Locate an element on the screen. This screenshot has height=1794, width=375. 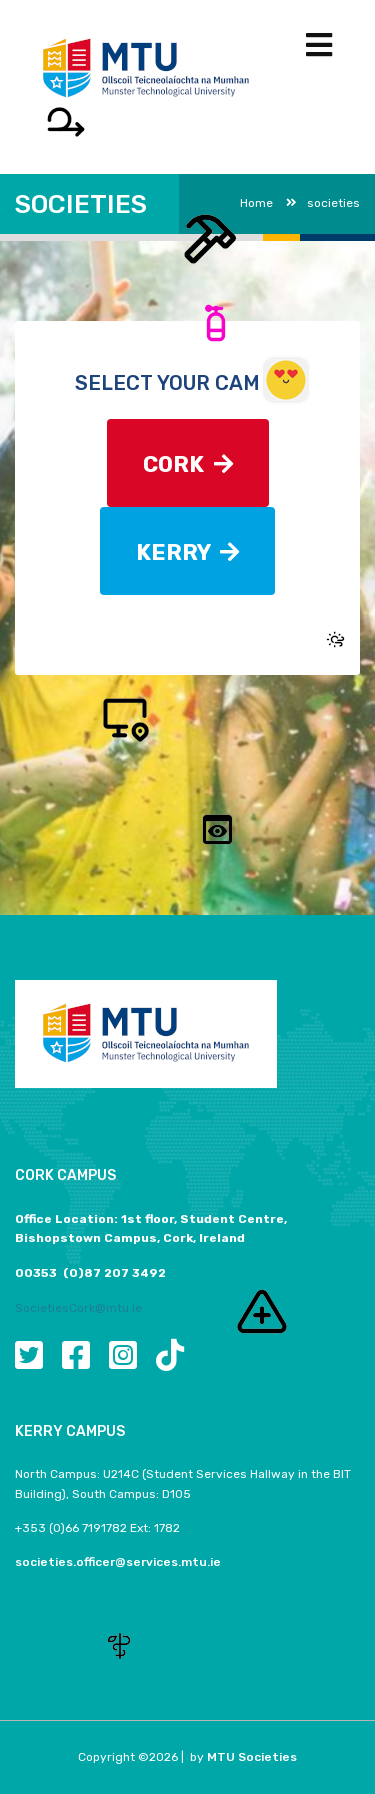
pin this device to your workspace is located at coordinates (125, 718).